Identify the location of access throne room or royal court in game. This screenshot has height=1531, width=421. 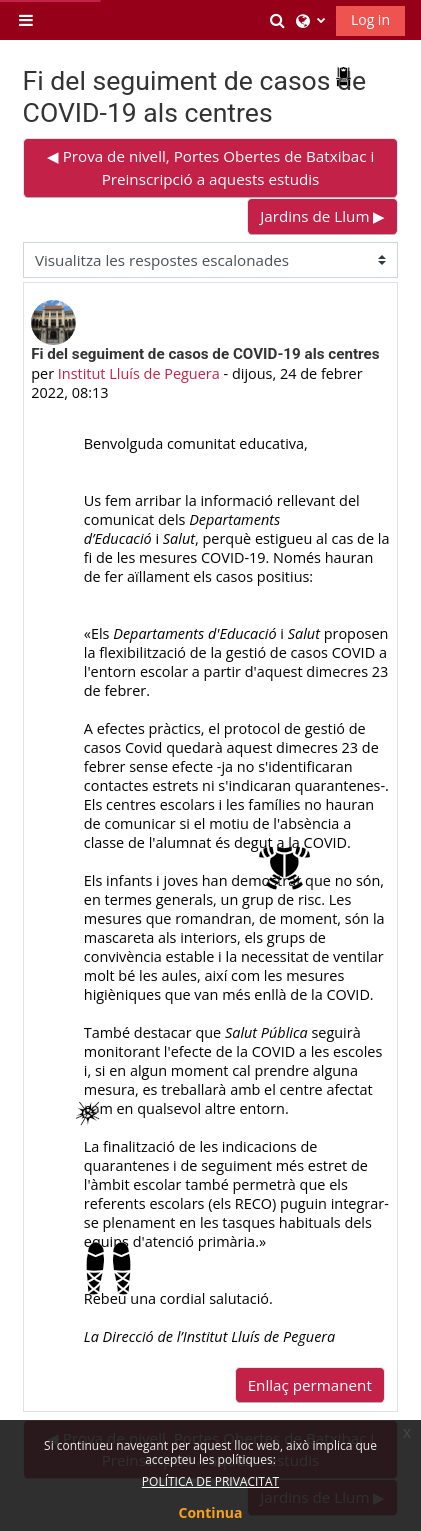
(343, 76).